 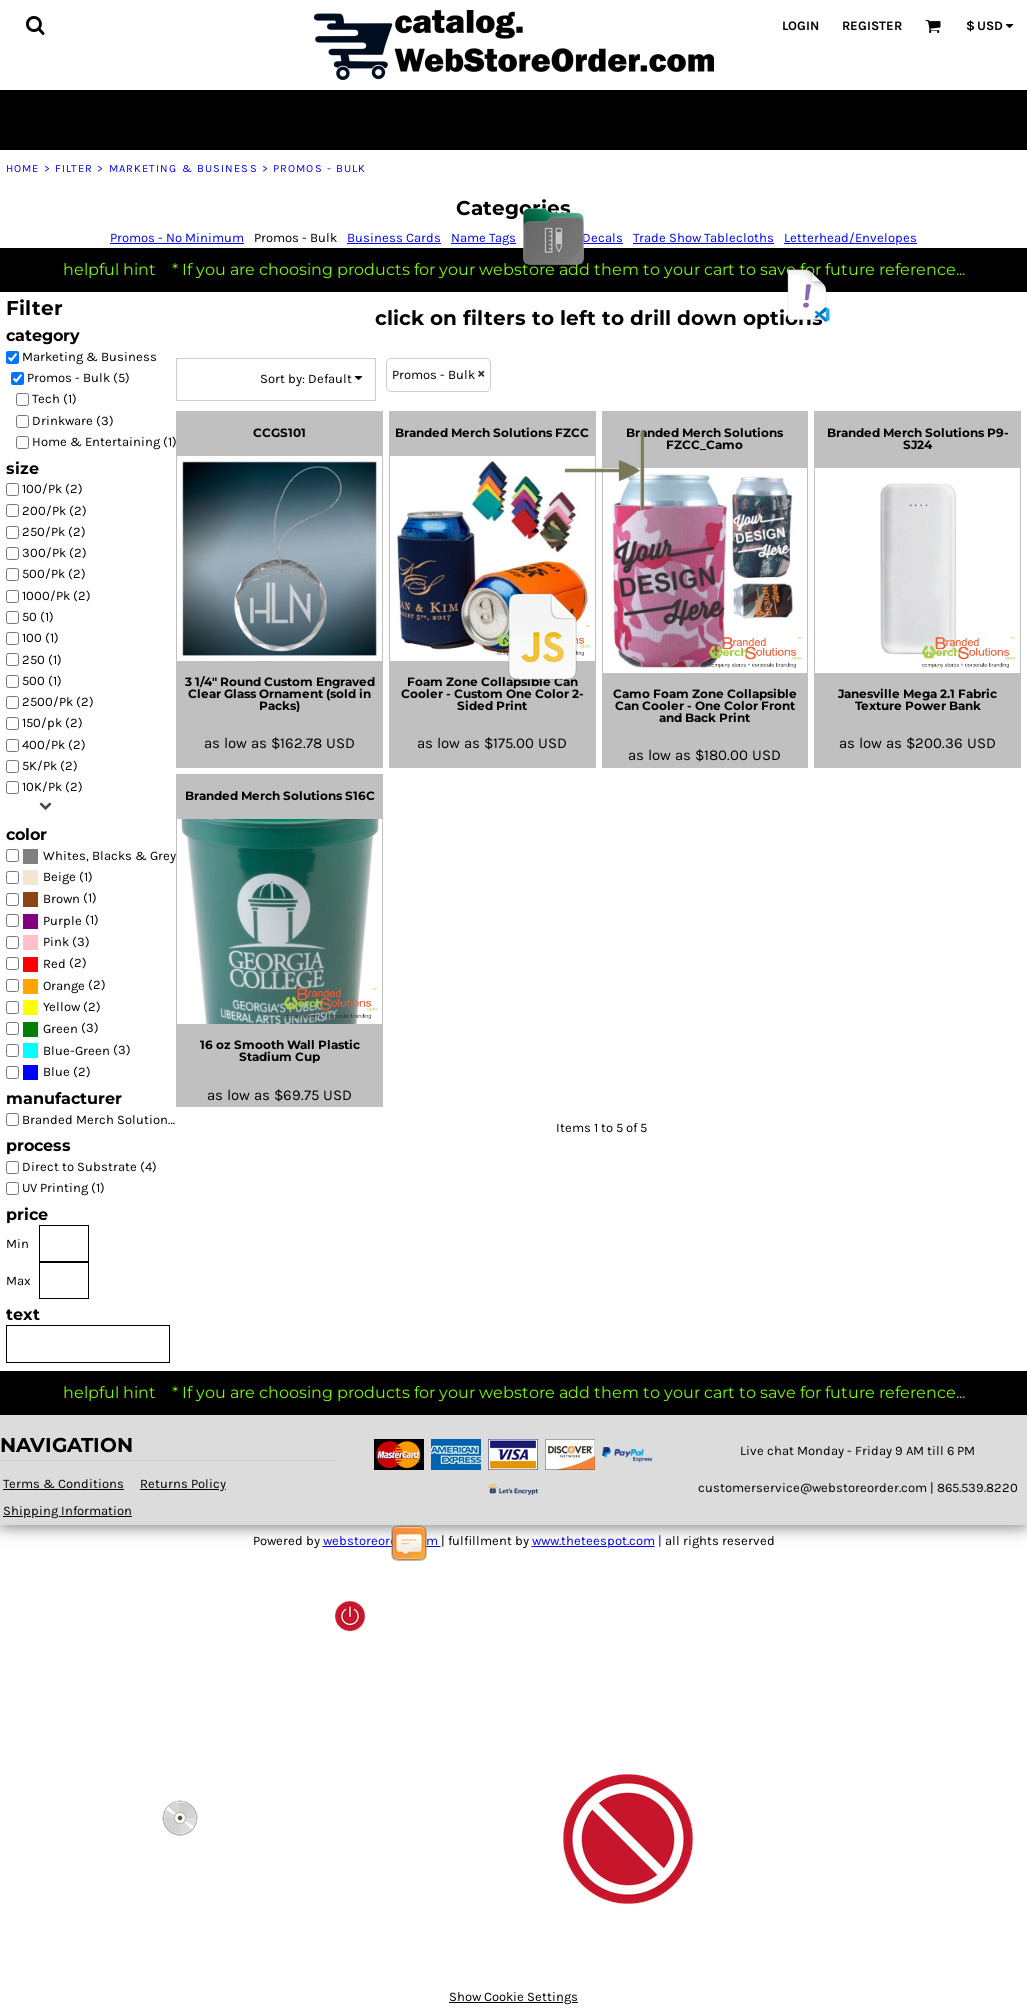 What do you see at coordinates (628, 1839) in the screenshot?
I see `delete selected item` at bounding box center [628, 1839].